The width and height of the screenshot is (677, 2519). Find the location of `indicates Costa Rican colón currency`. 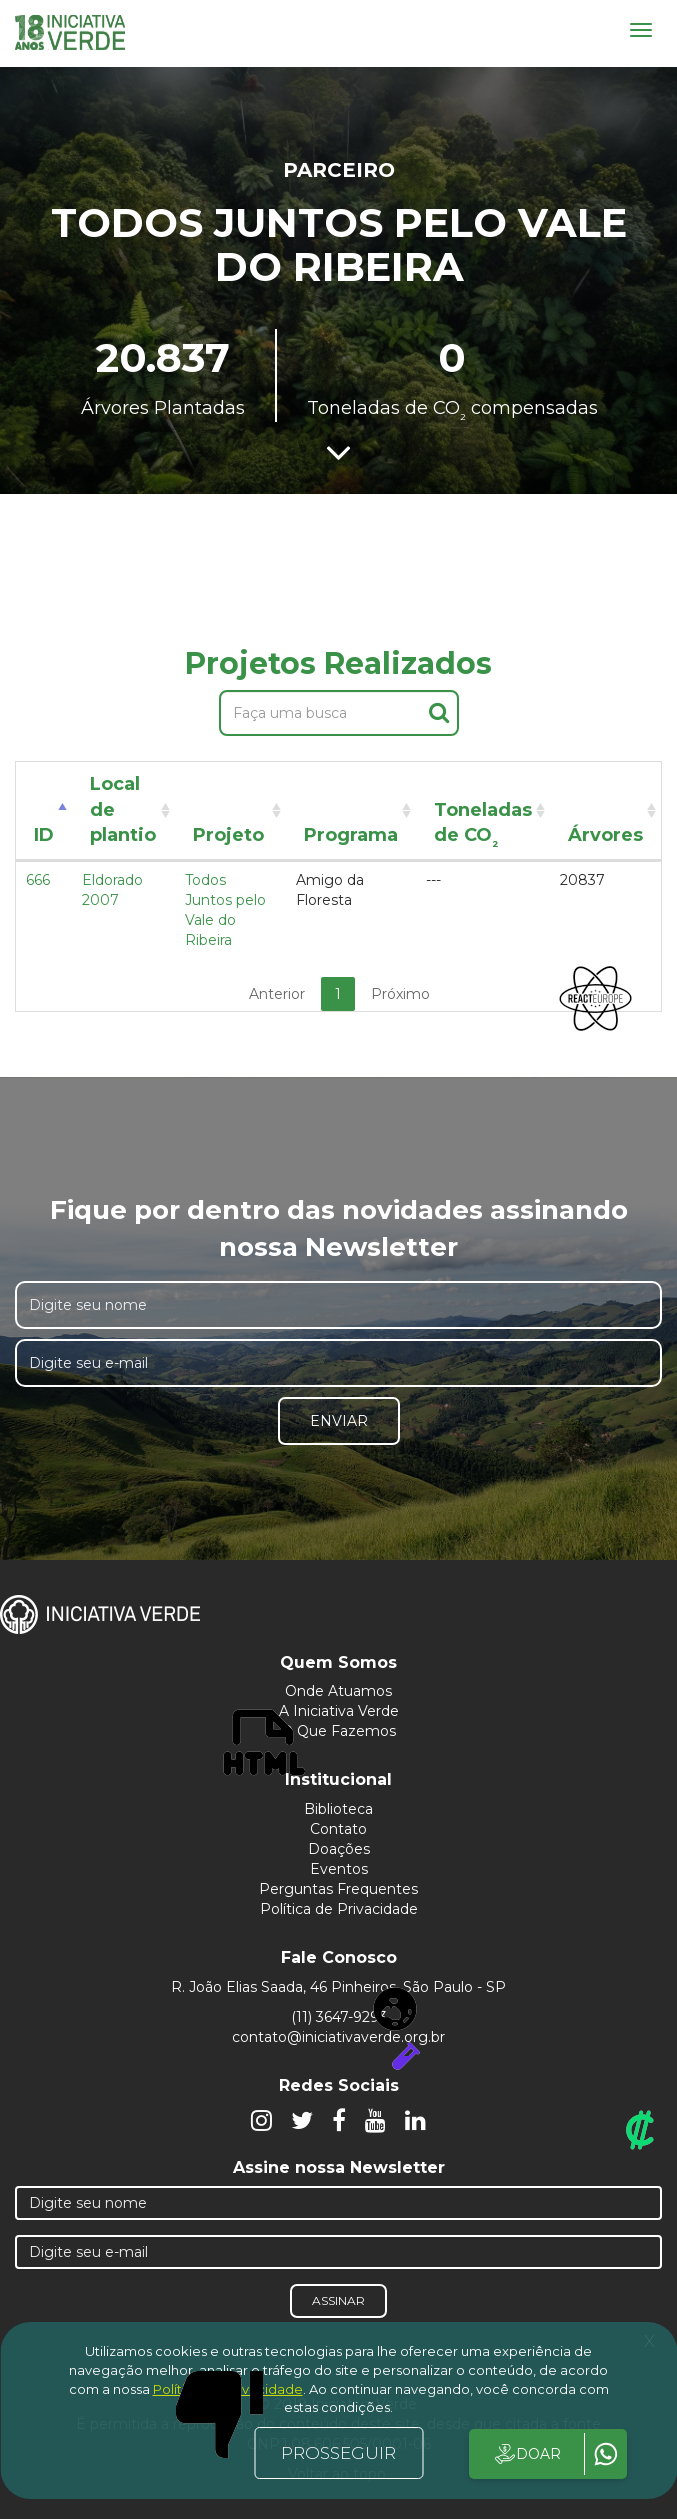

indicates Costa Rican colón currency is located at coordinates (640, 2130).